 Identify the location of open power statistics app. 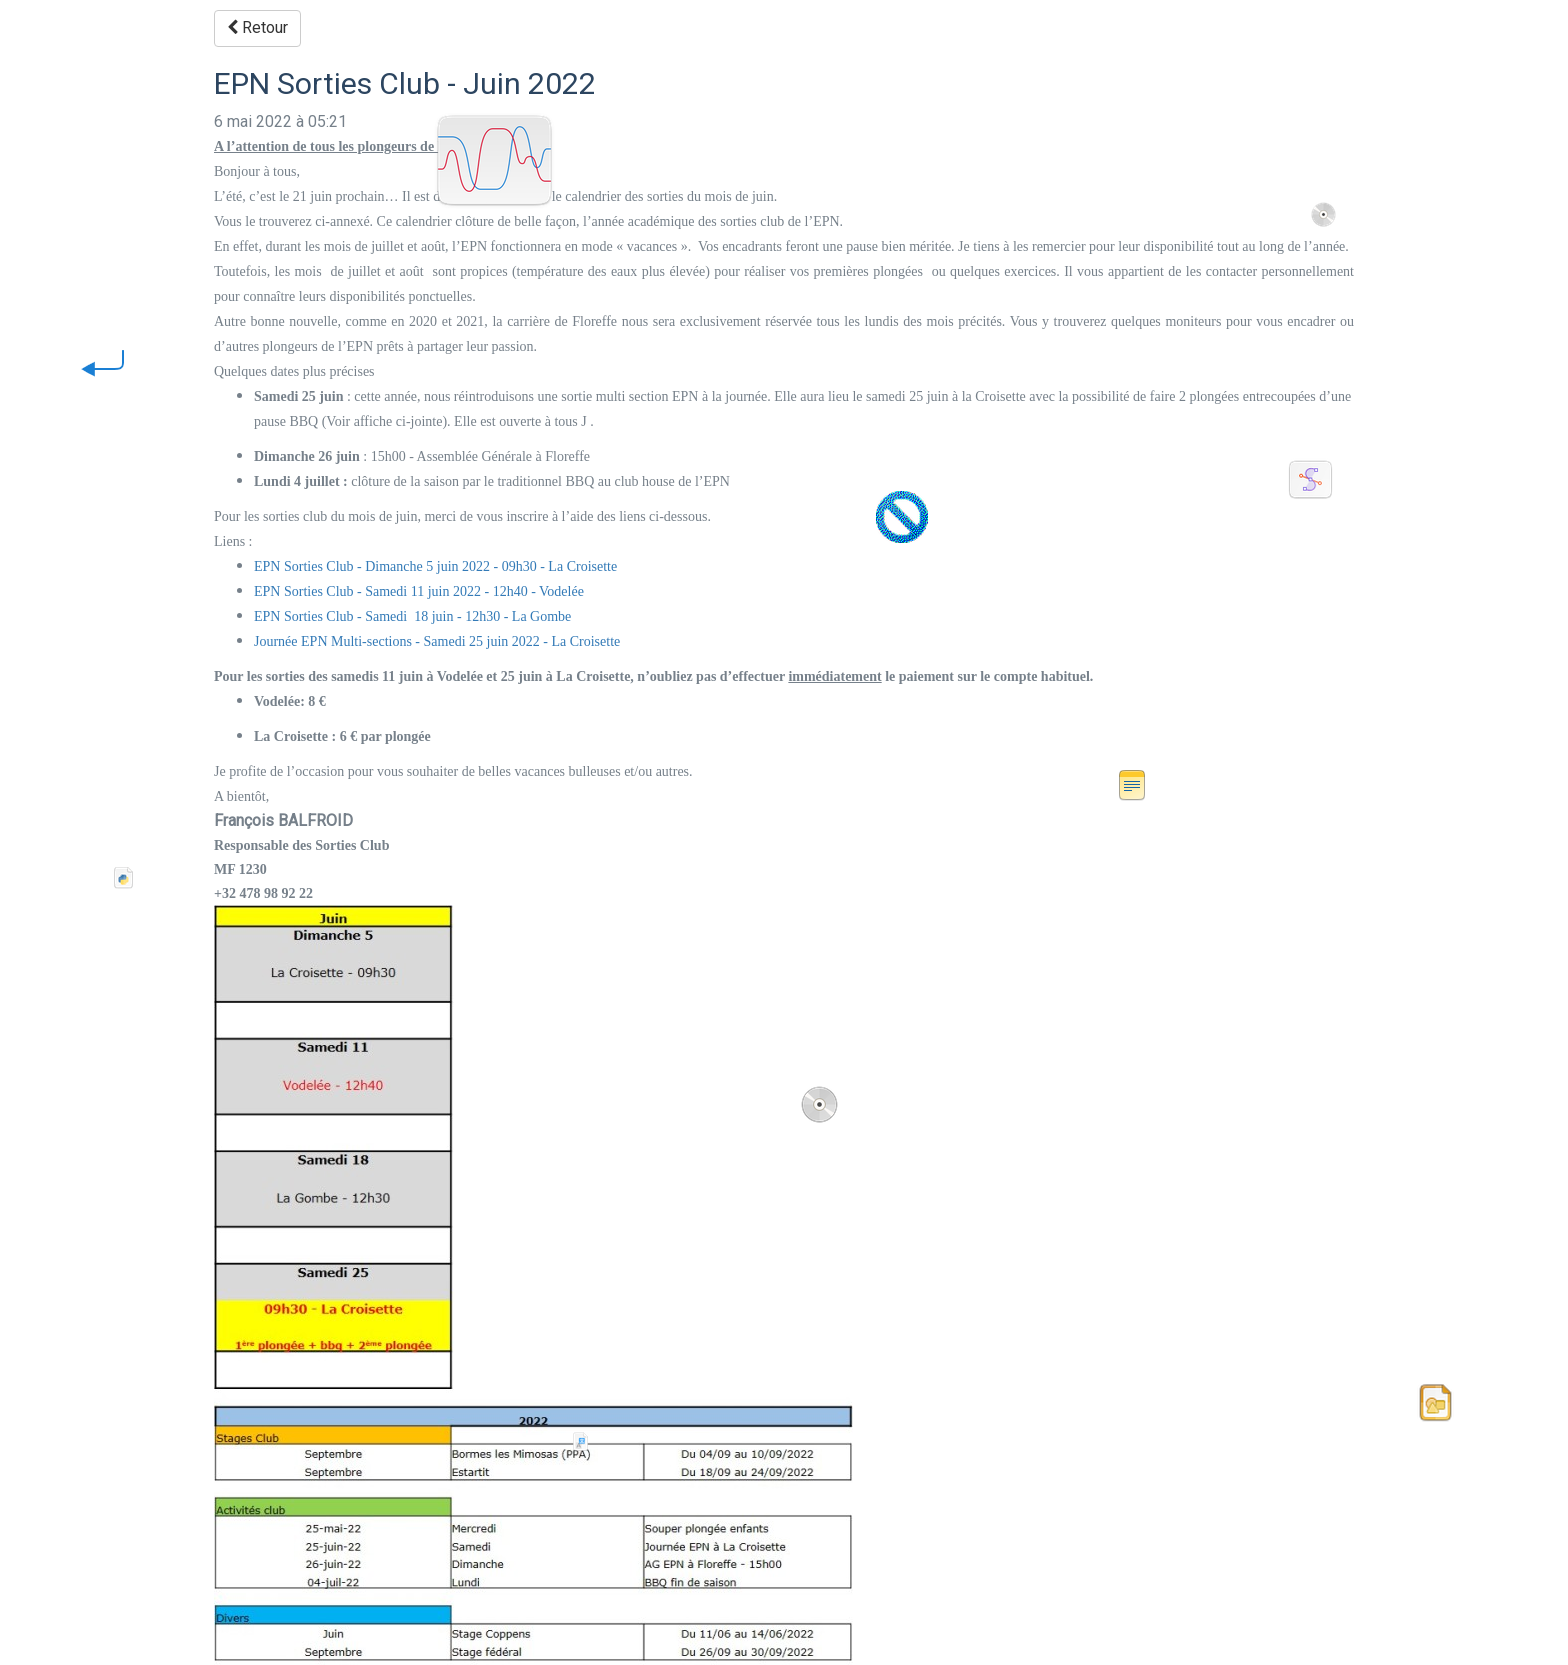
(494, 160).